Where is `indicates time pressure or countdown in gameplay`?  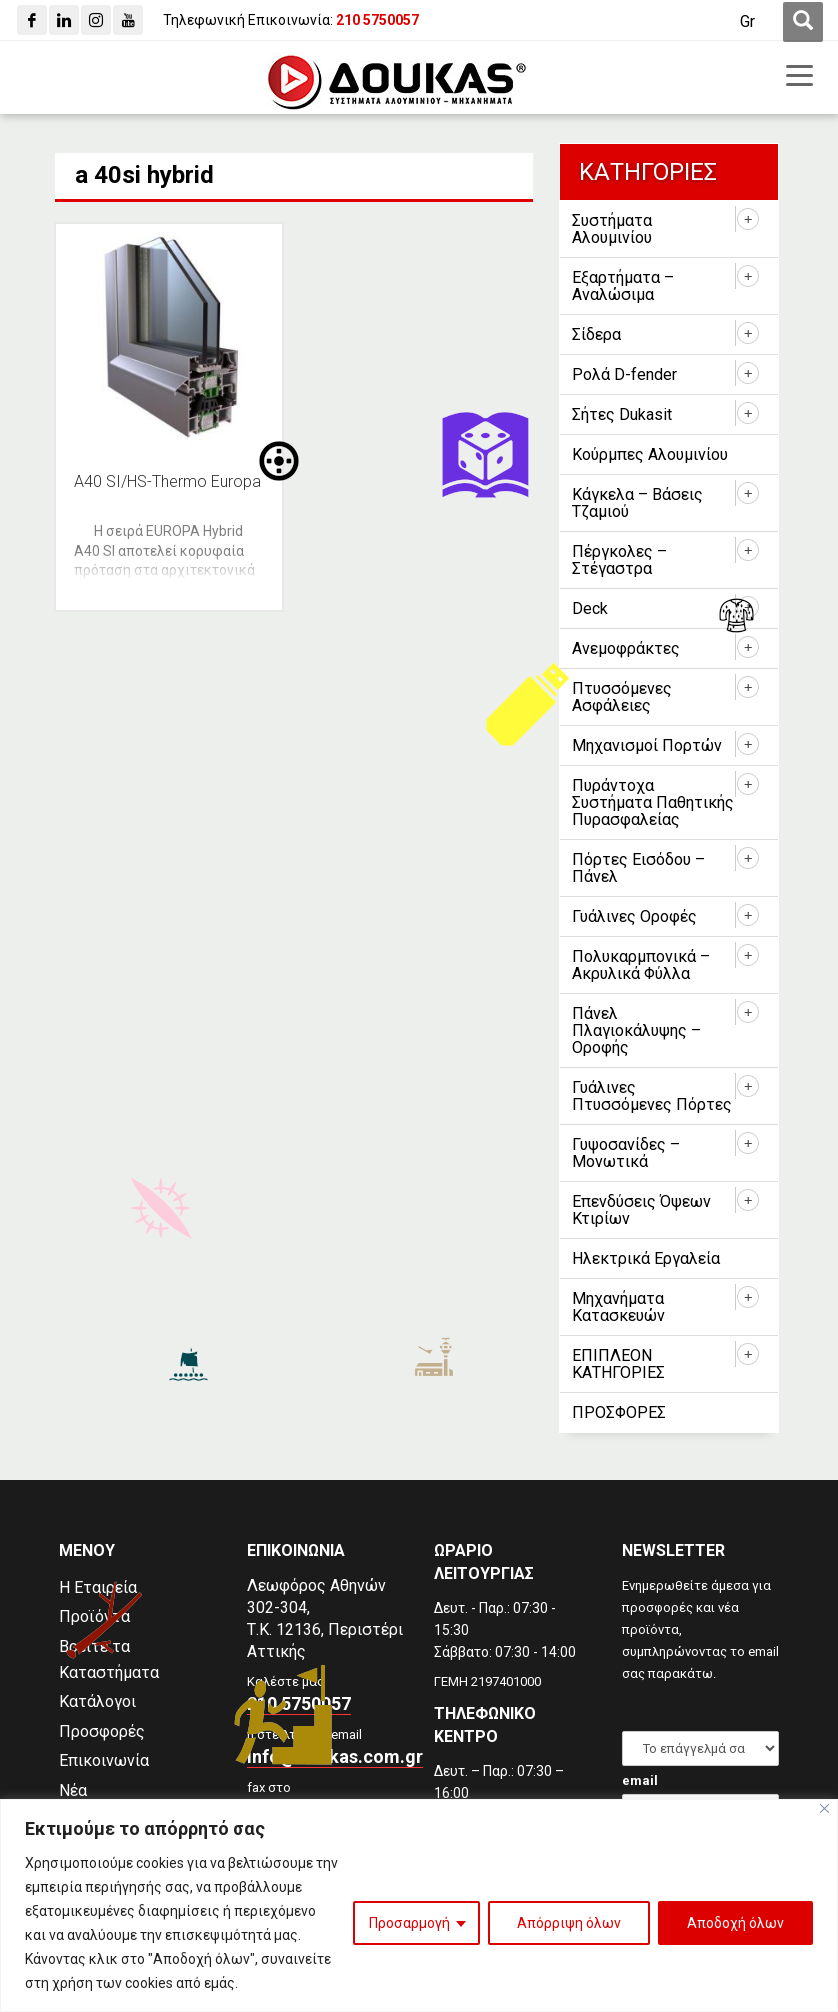 indicates time pressure or countdown in gameplay is located at coordinates (160, 1208).